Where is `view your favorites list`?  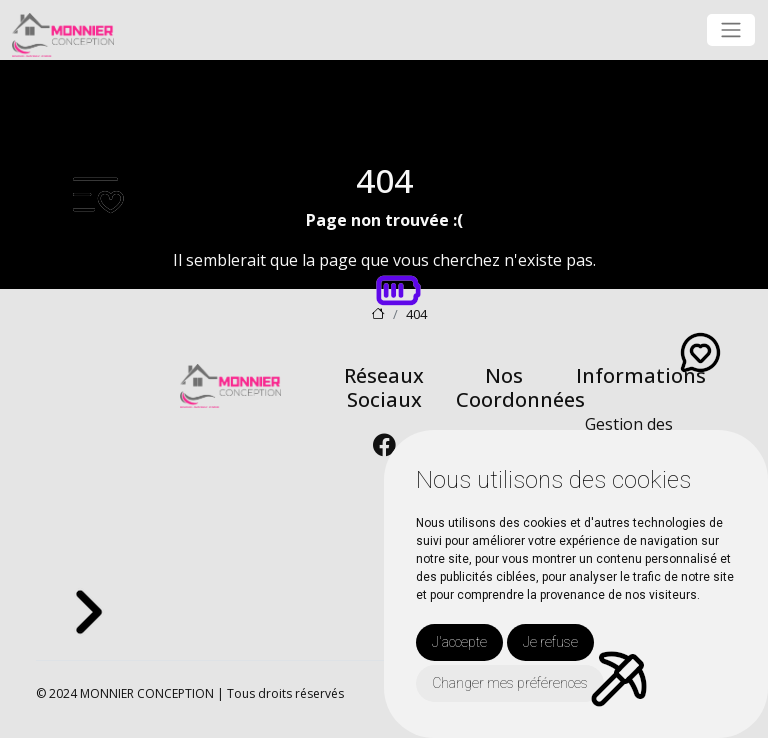
view your favorites list is located at coordinates (95, 194).